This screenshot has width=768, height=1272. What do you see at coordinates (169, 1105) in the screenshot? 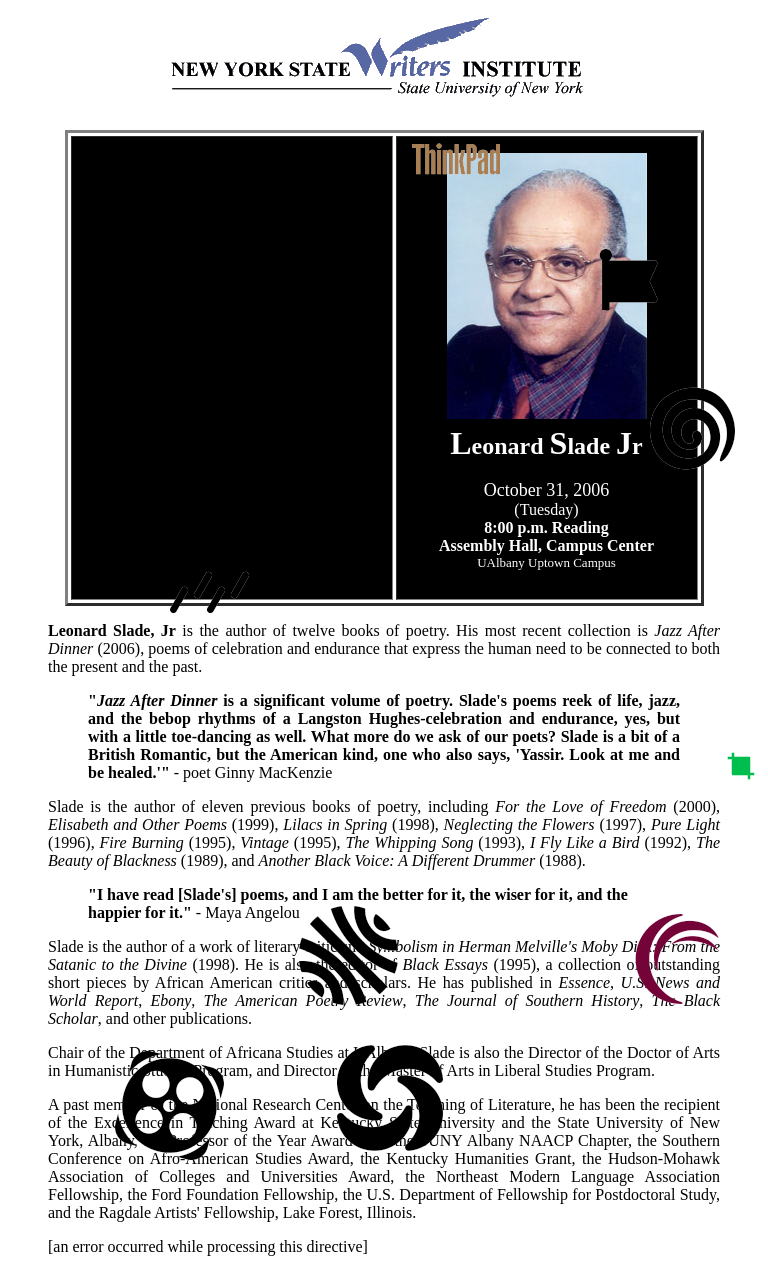
I see `open aparat video sharing app` at bounding box center [169, 1105].